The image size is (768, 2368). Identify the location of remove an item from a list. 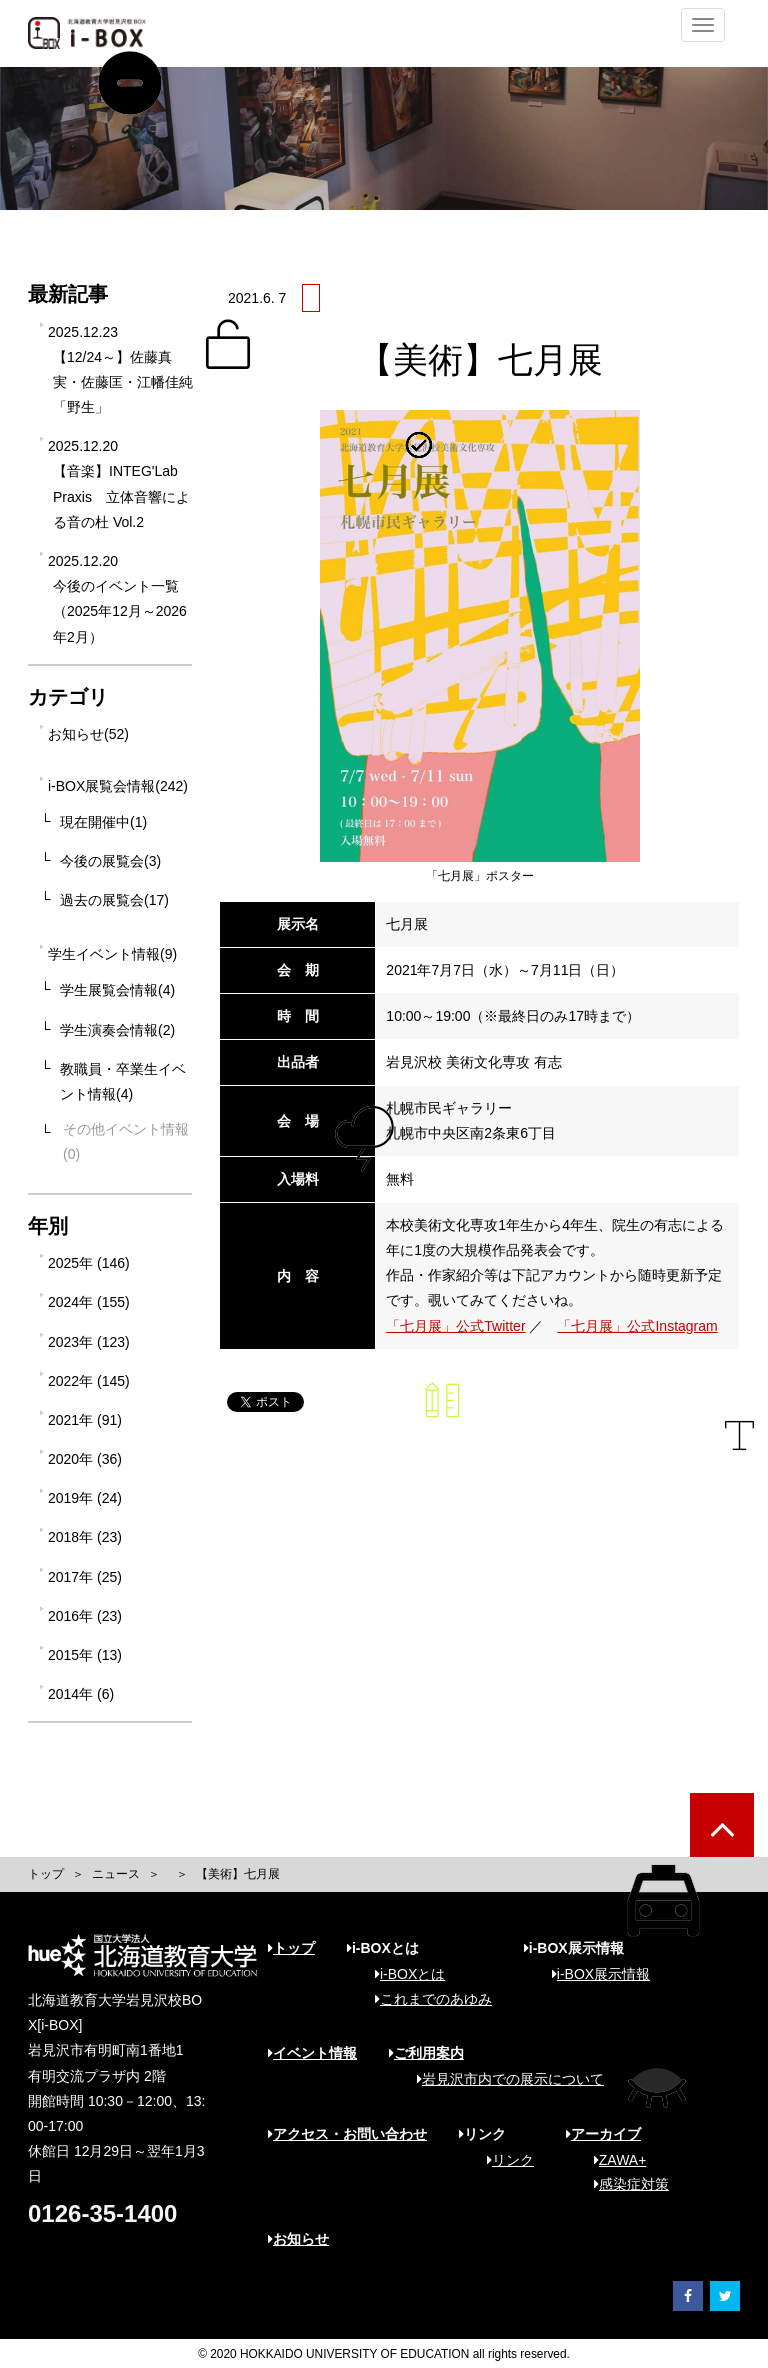
(130, 83).